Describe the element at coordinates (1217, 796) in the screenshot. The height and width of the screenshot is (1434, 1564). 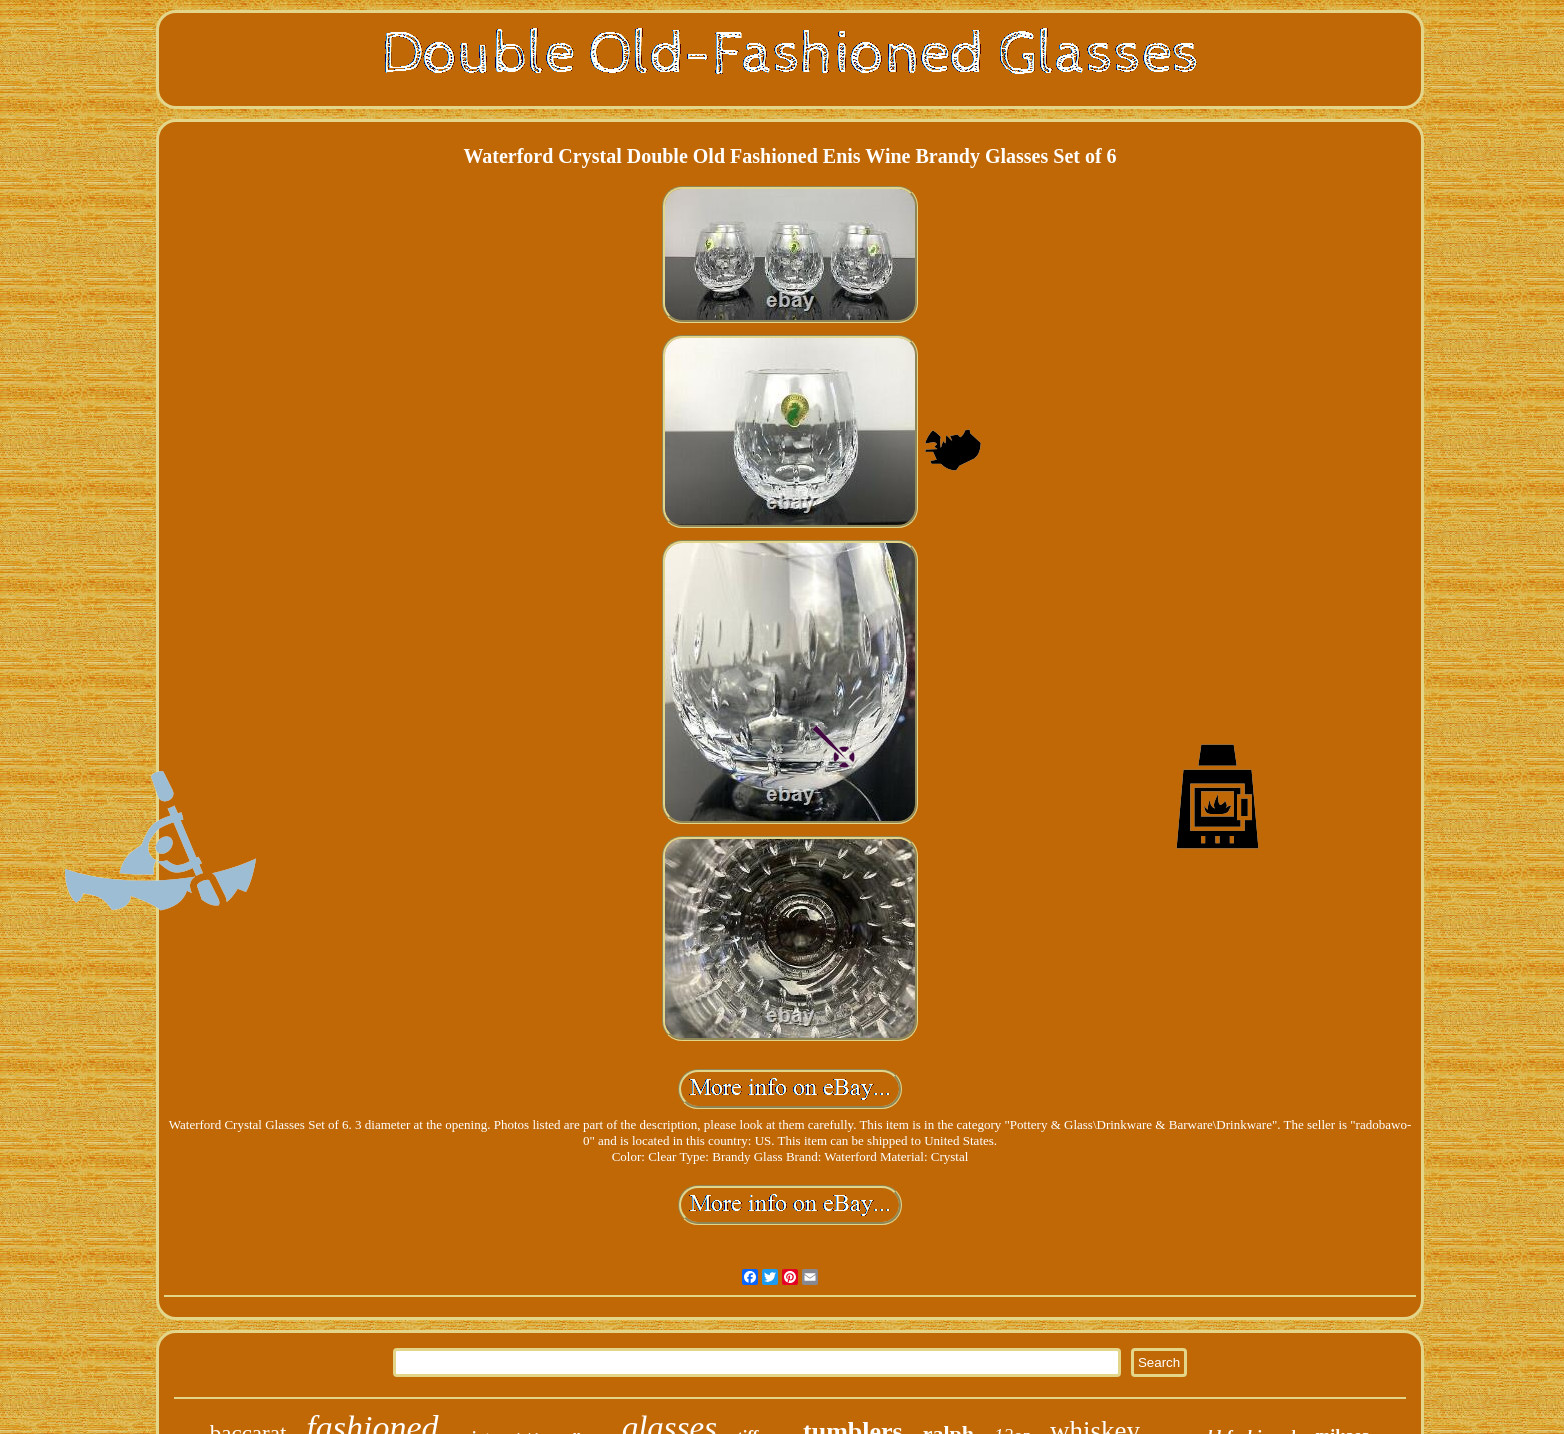
I see `access furnace or heating controls` at that location.